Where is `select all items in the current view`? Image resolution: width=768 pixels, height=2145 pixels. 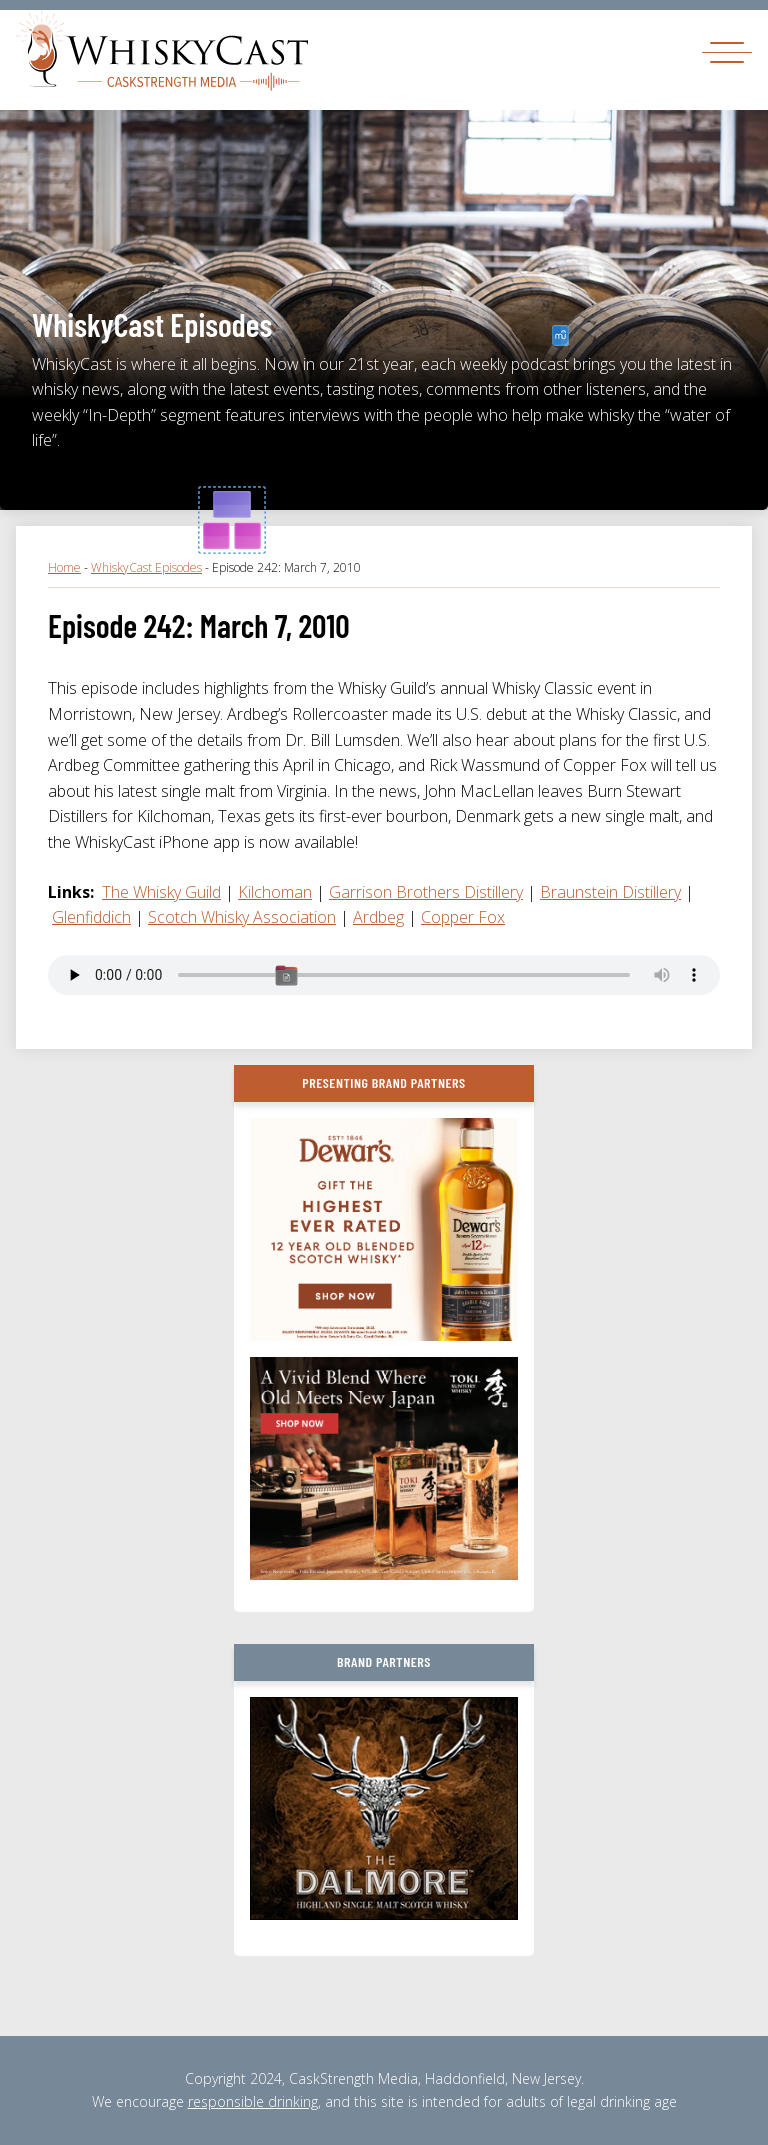 select all items in the current view is located at coordinates (232, 520).